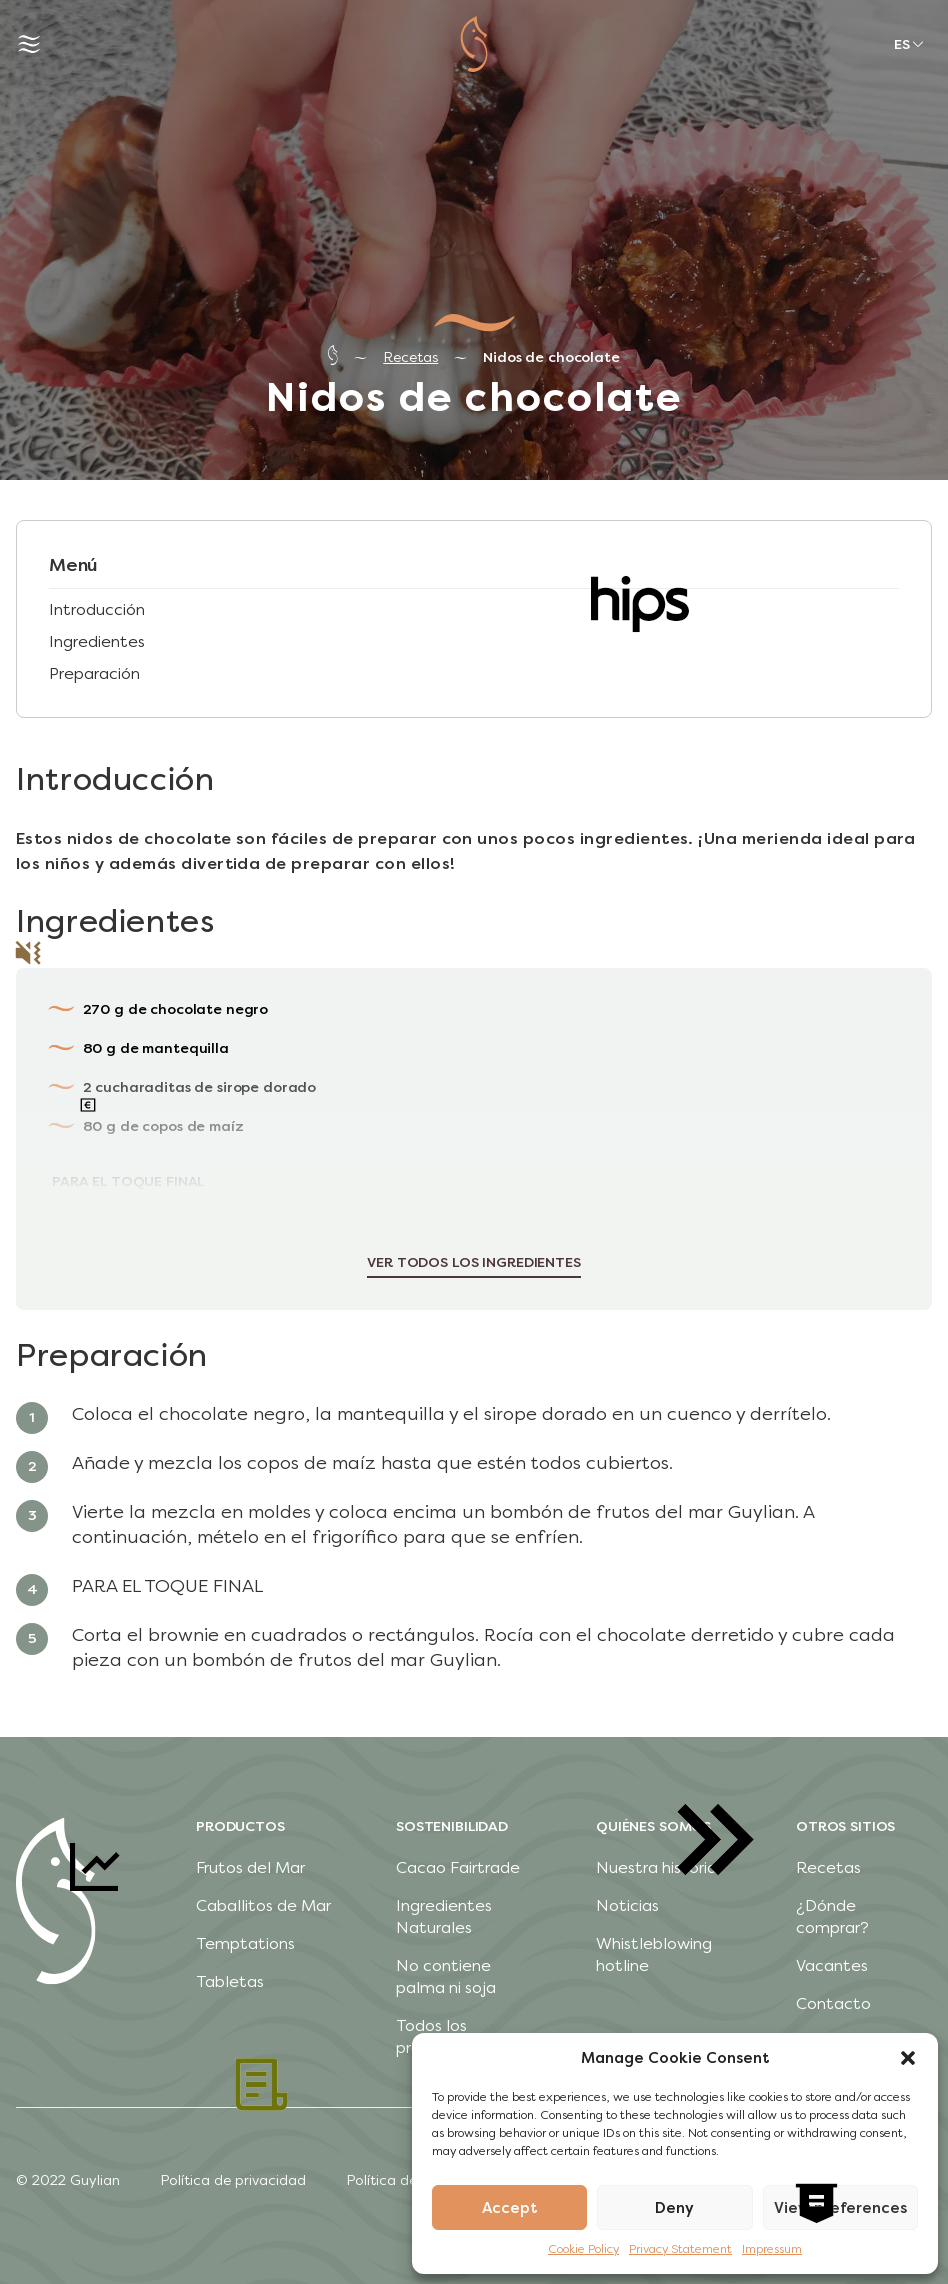  What do you see at coordinates (29, 953) in the screenshot?
I see `mute sound and enable vibrate mode` at bounding box center [29, 953].